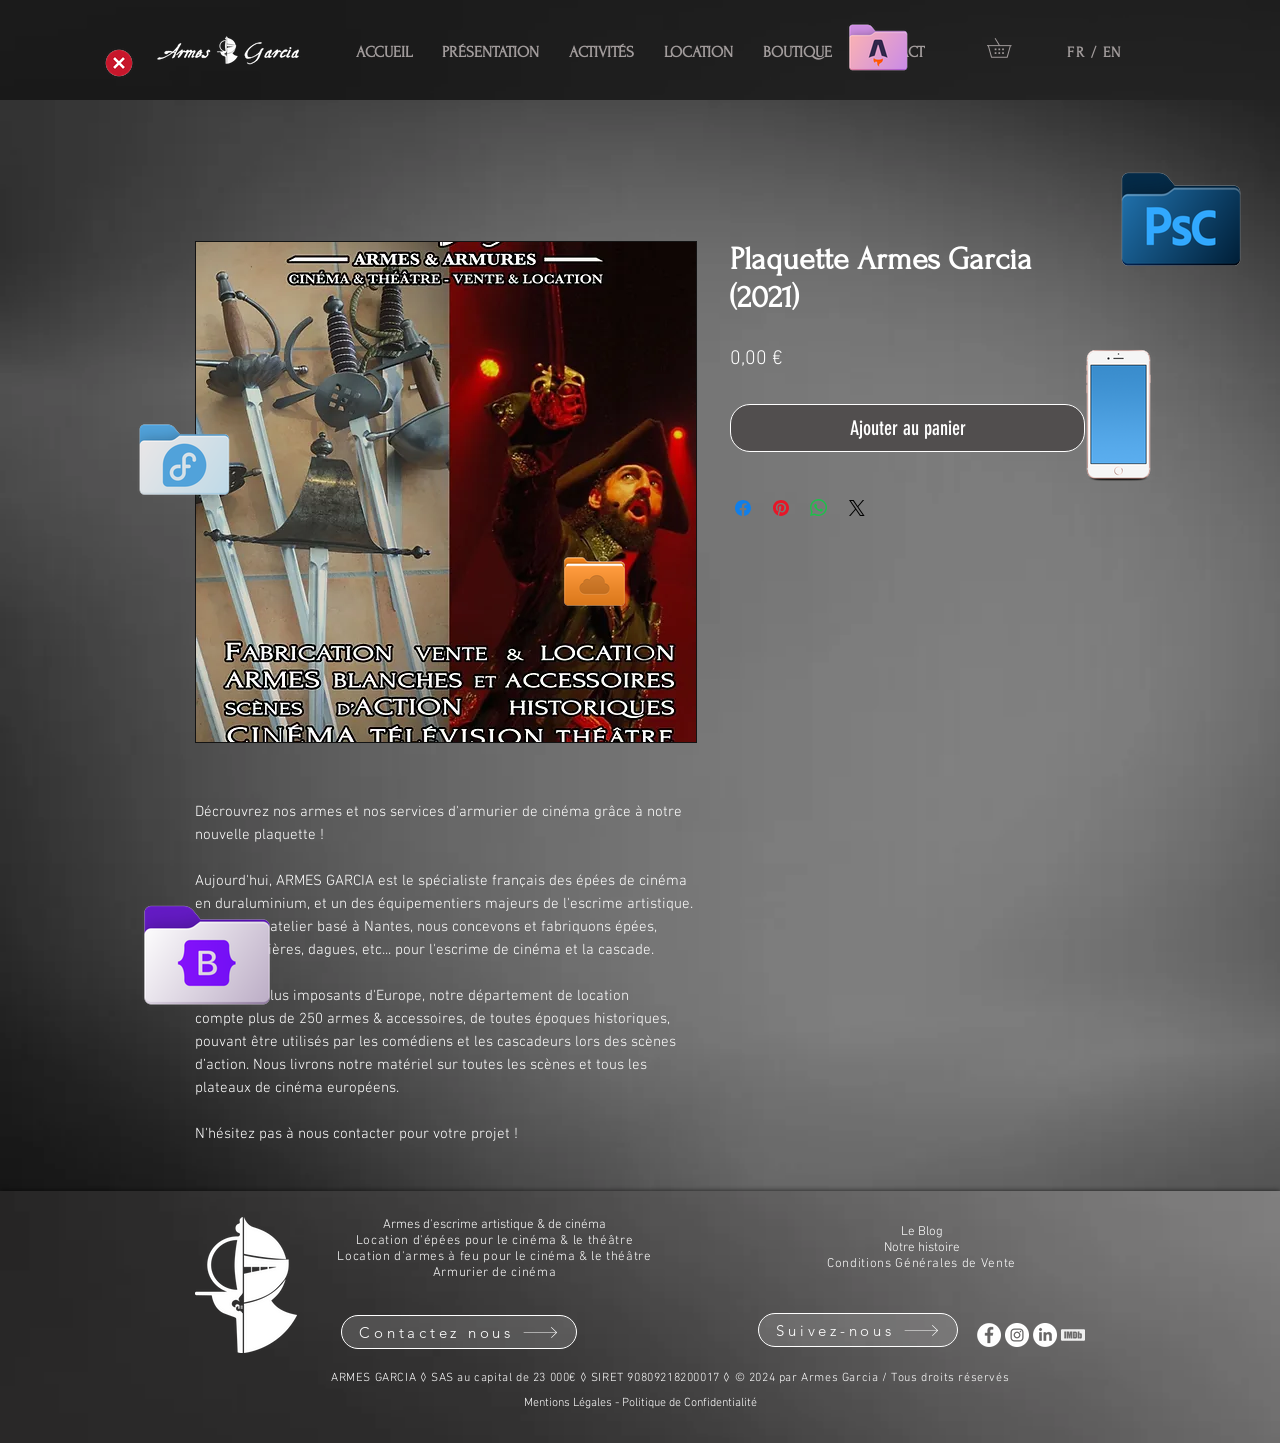 The image size is (1280, 1443). Describe the element at coordinates (1118, 416) in the screenshot. I see `manage connected iPhone device` at that location.